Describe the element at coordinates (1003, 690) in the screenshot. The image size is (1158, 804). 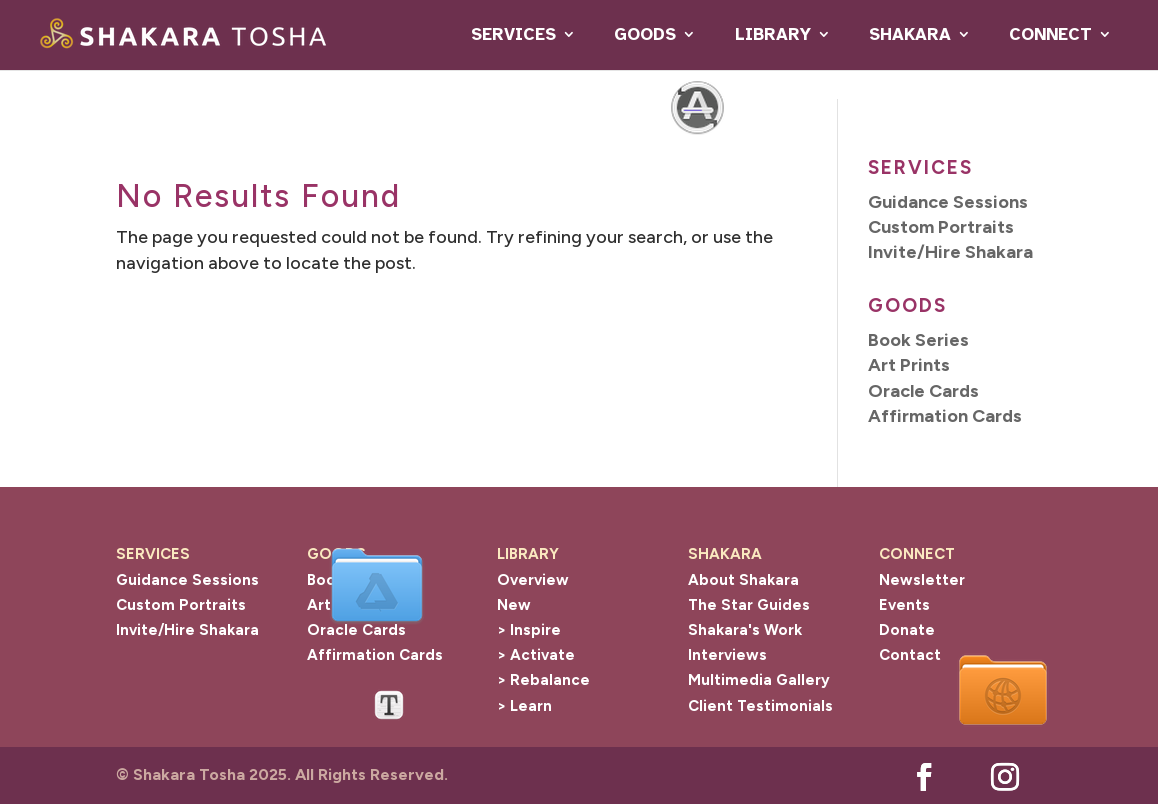
I see `open folder containing html or web files` at that location.